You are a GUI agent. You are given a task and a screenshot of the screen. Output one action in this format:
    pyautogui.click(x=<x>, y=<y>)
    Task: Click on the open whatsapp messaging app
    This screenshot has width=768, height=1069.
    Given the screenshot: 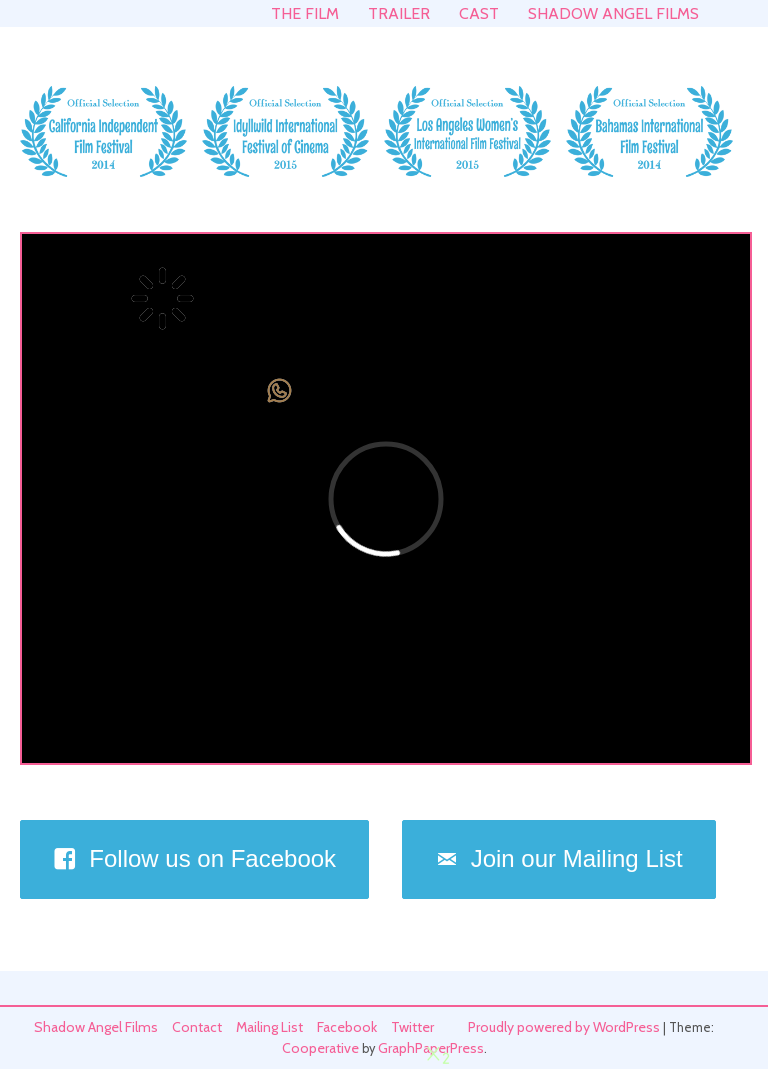 What is the action you would take?
    pyautogui.click(x=279, y=390)
    